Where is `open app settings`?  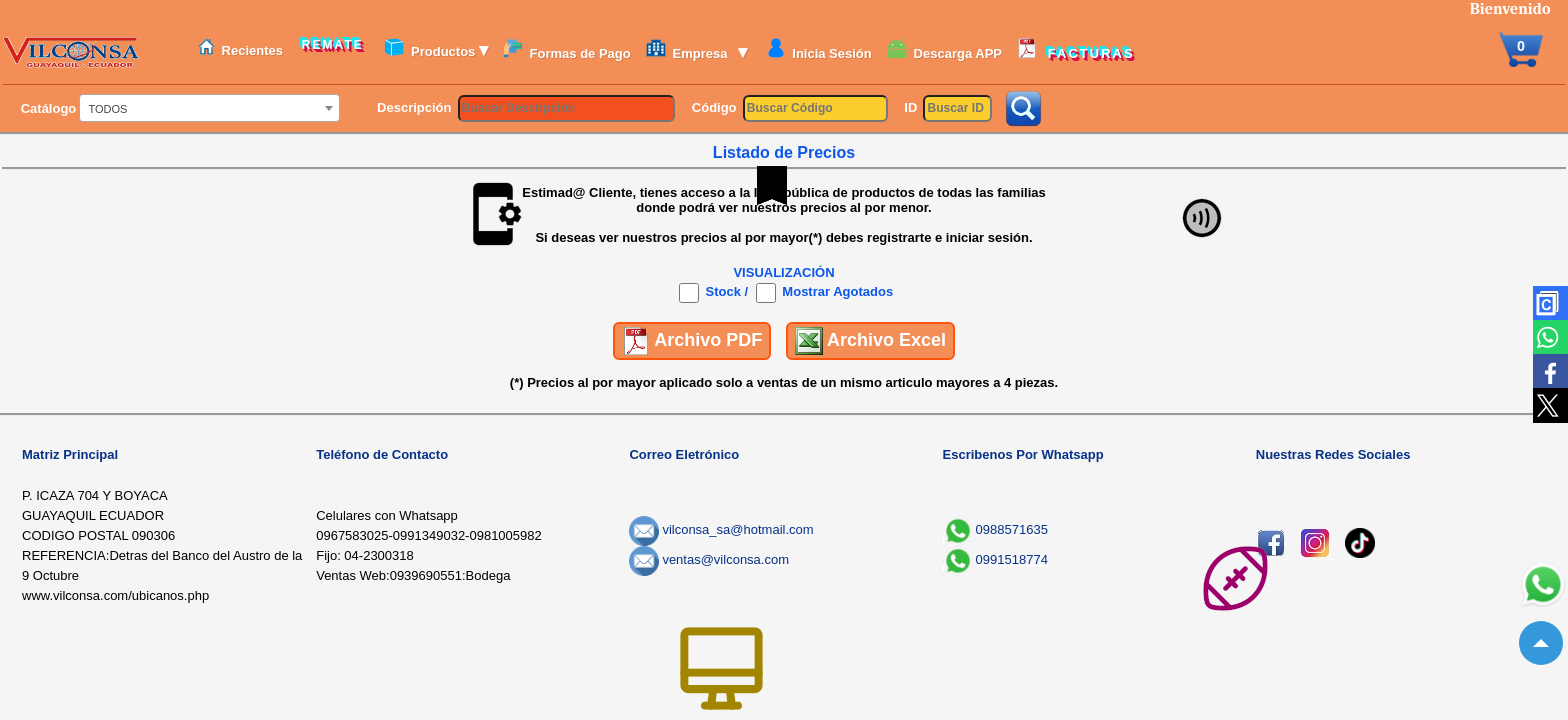
open app settings is located at coordinates (493, 214).